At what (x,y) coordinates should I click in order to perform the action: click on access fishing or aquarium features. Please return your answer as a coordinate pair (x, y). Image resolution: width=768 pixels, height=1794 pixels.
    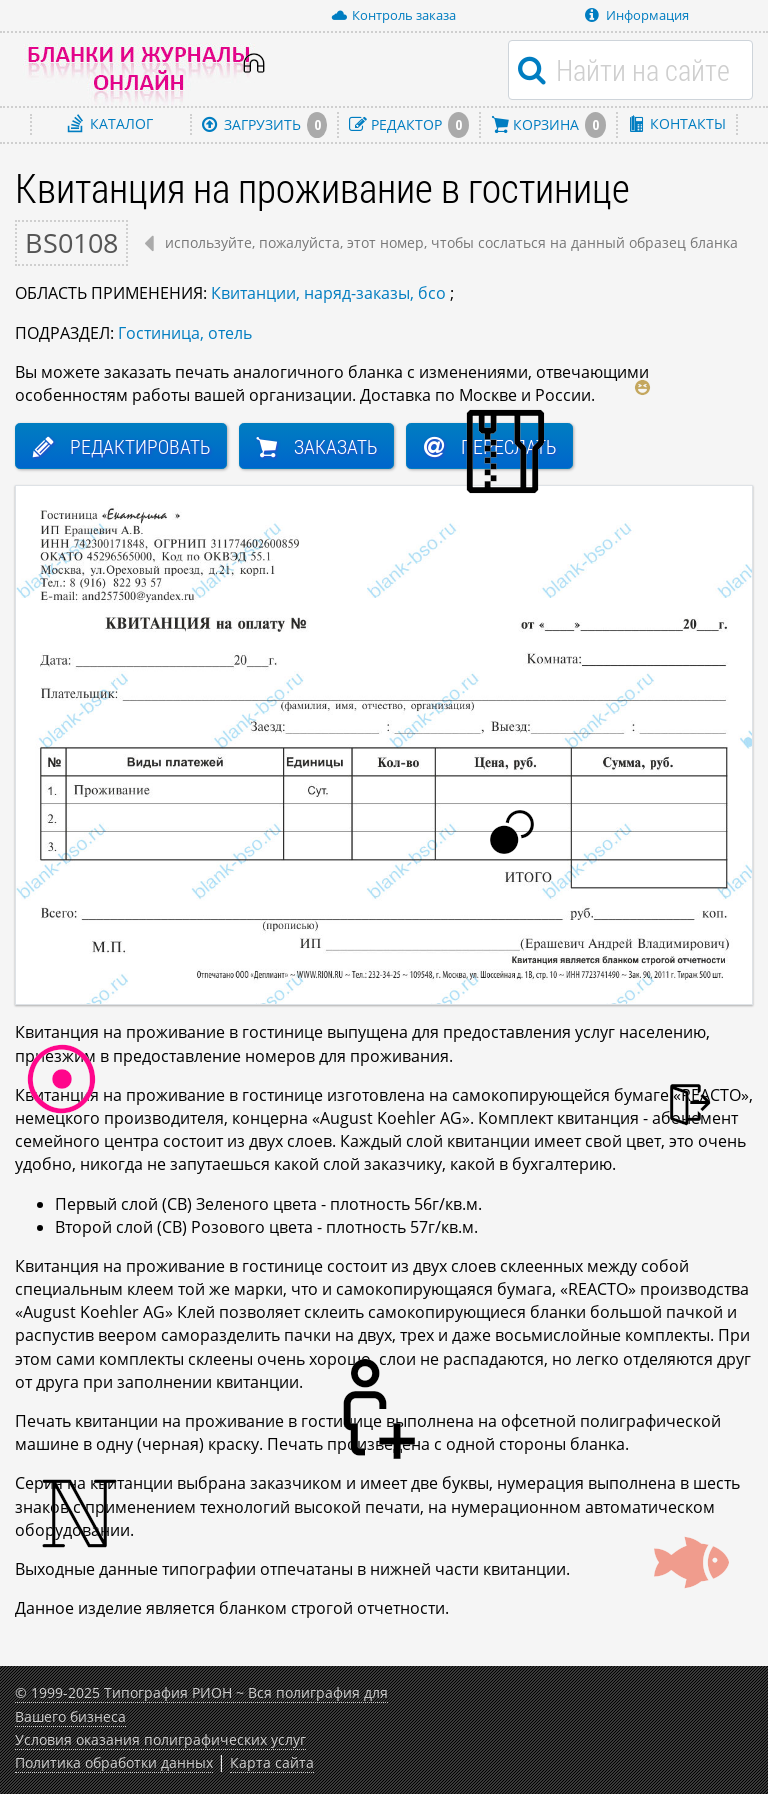
    Looking at the image, I should click on (691, 1562).